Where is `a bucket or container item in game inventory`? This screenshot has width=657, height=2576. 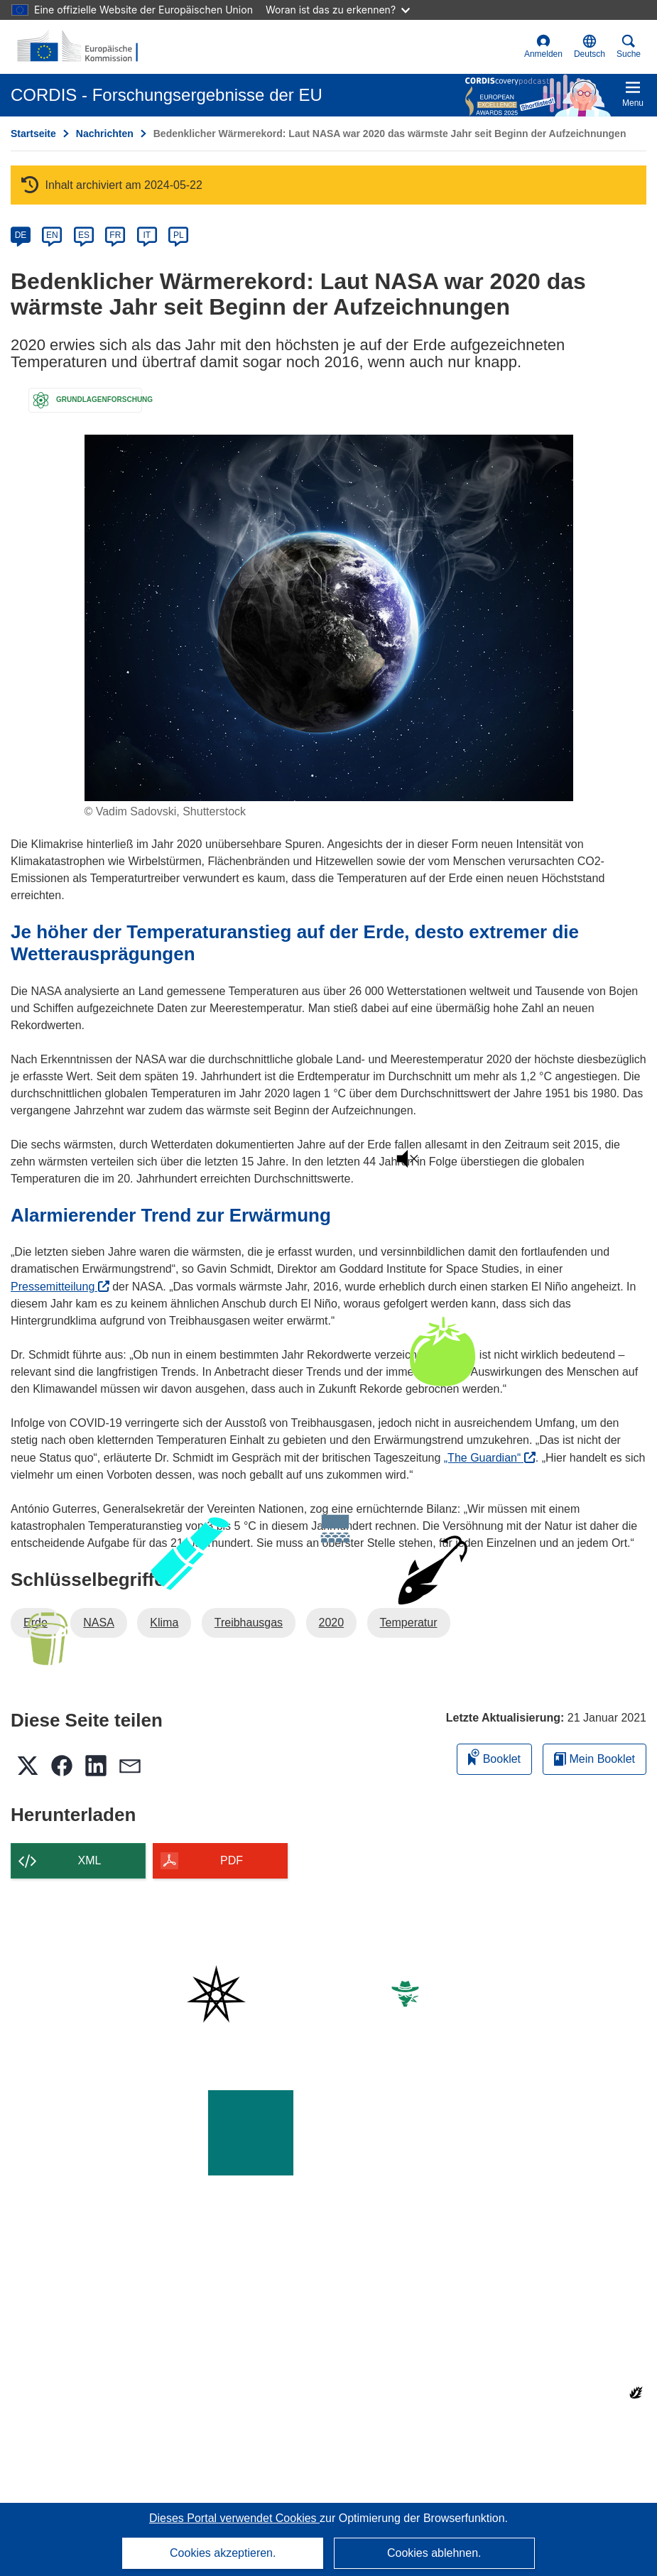 a bucket or container item in game inventory is located at coordinates (48, 1637).